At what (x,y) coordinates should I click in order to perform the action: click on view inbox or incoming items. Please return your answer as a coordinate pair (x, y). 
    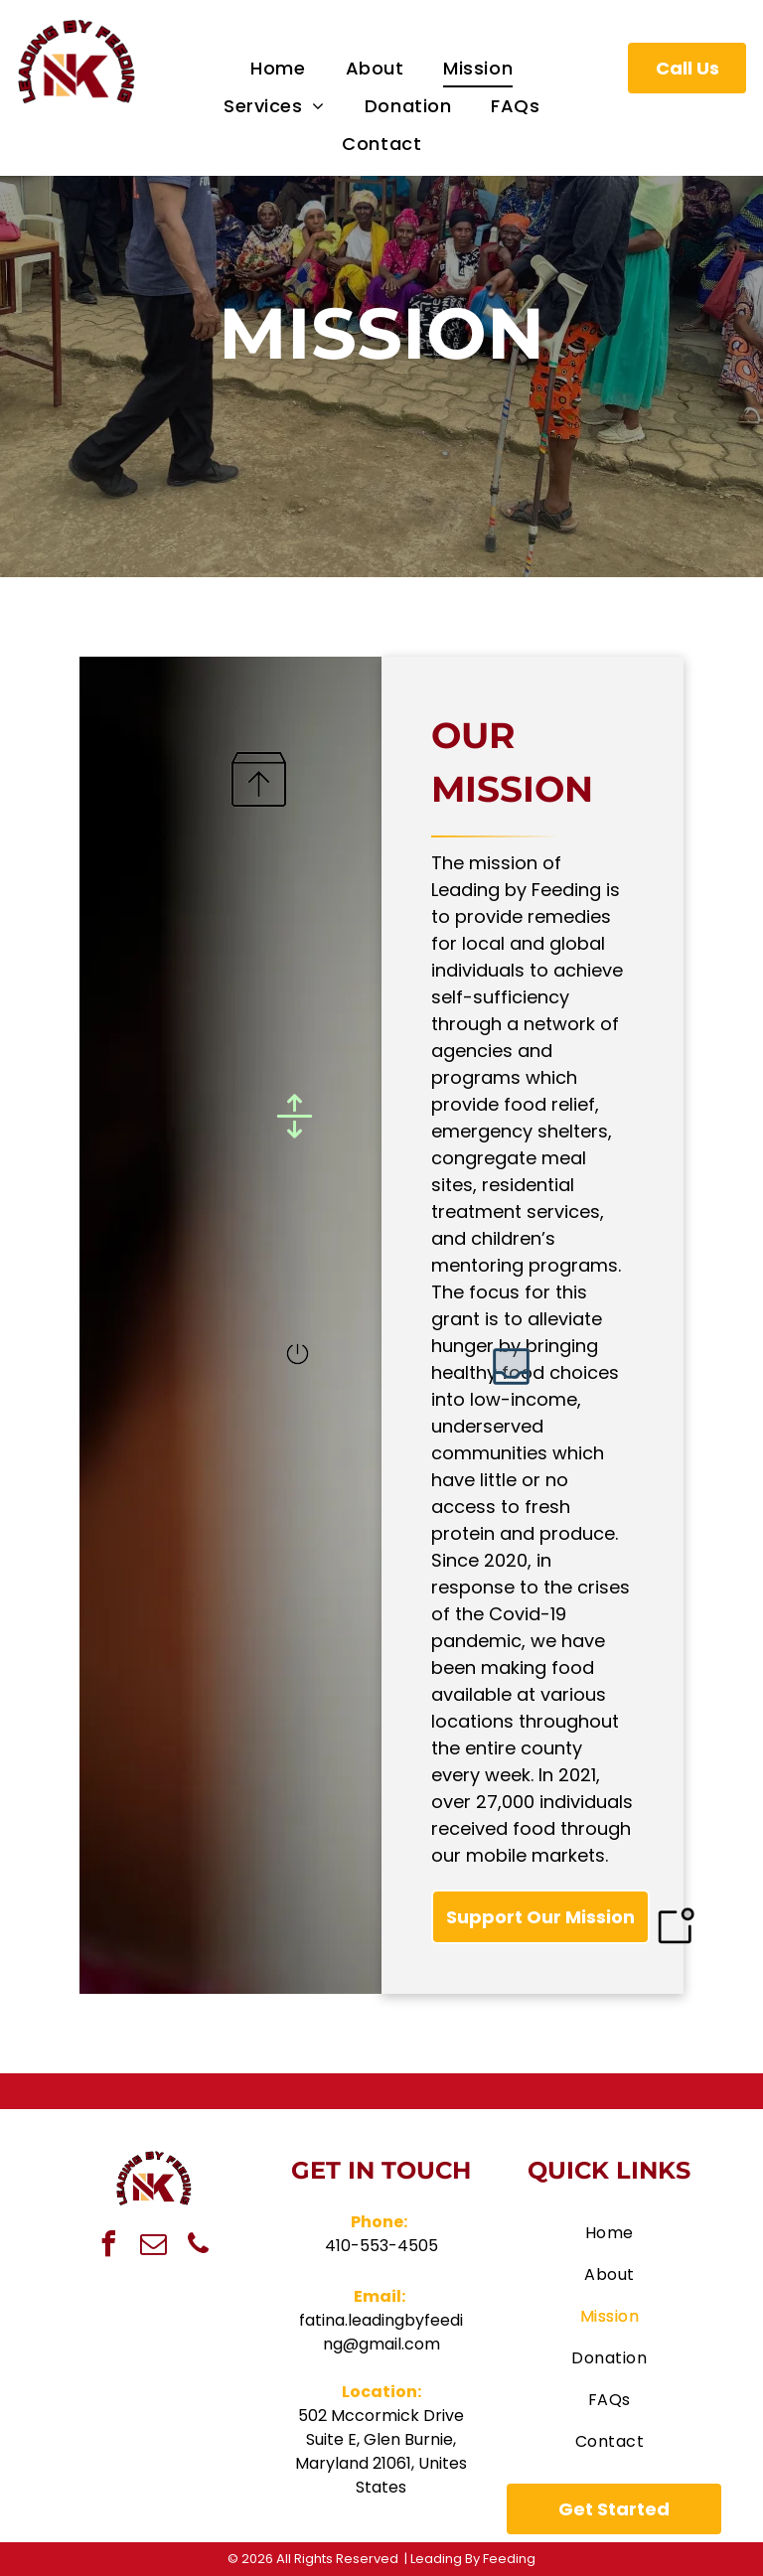
    Looking at the image, I should click on (511, 1366).